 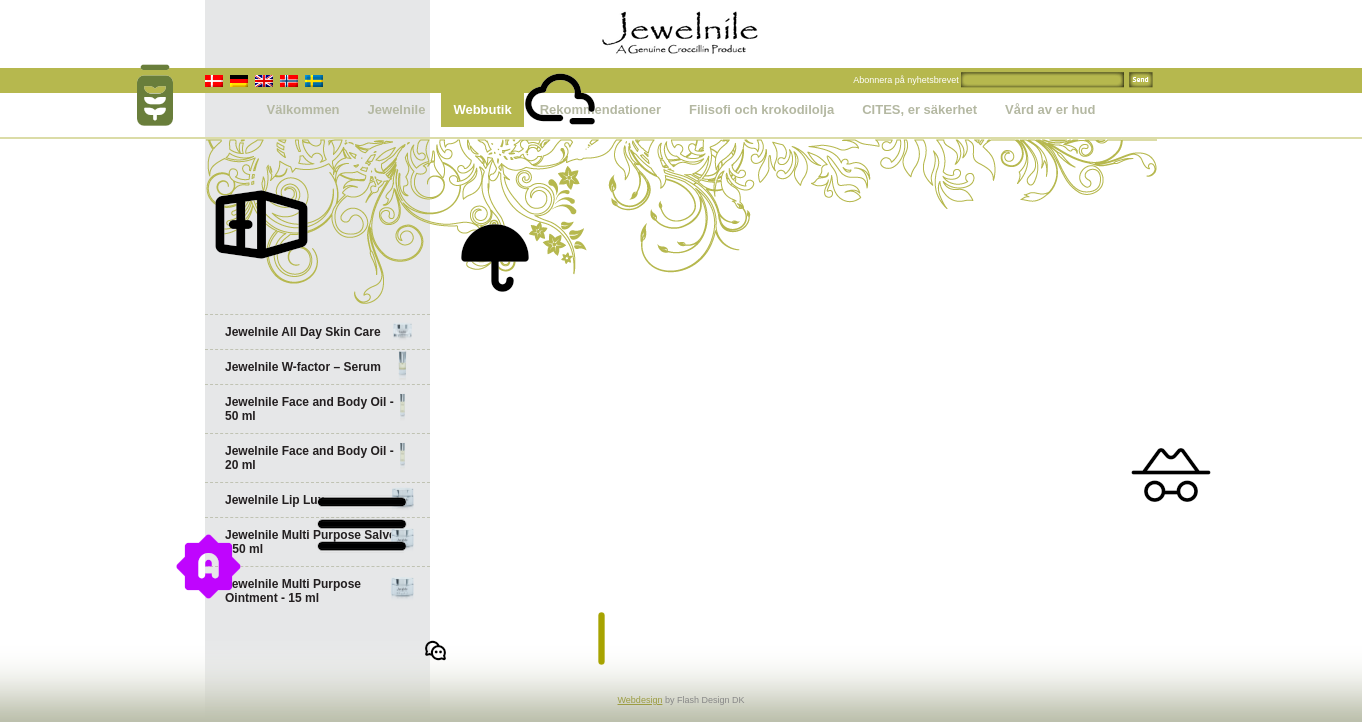 I want to click on enable incognito or private browsing mode, so click(x=1171, y=475).